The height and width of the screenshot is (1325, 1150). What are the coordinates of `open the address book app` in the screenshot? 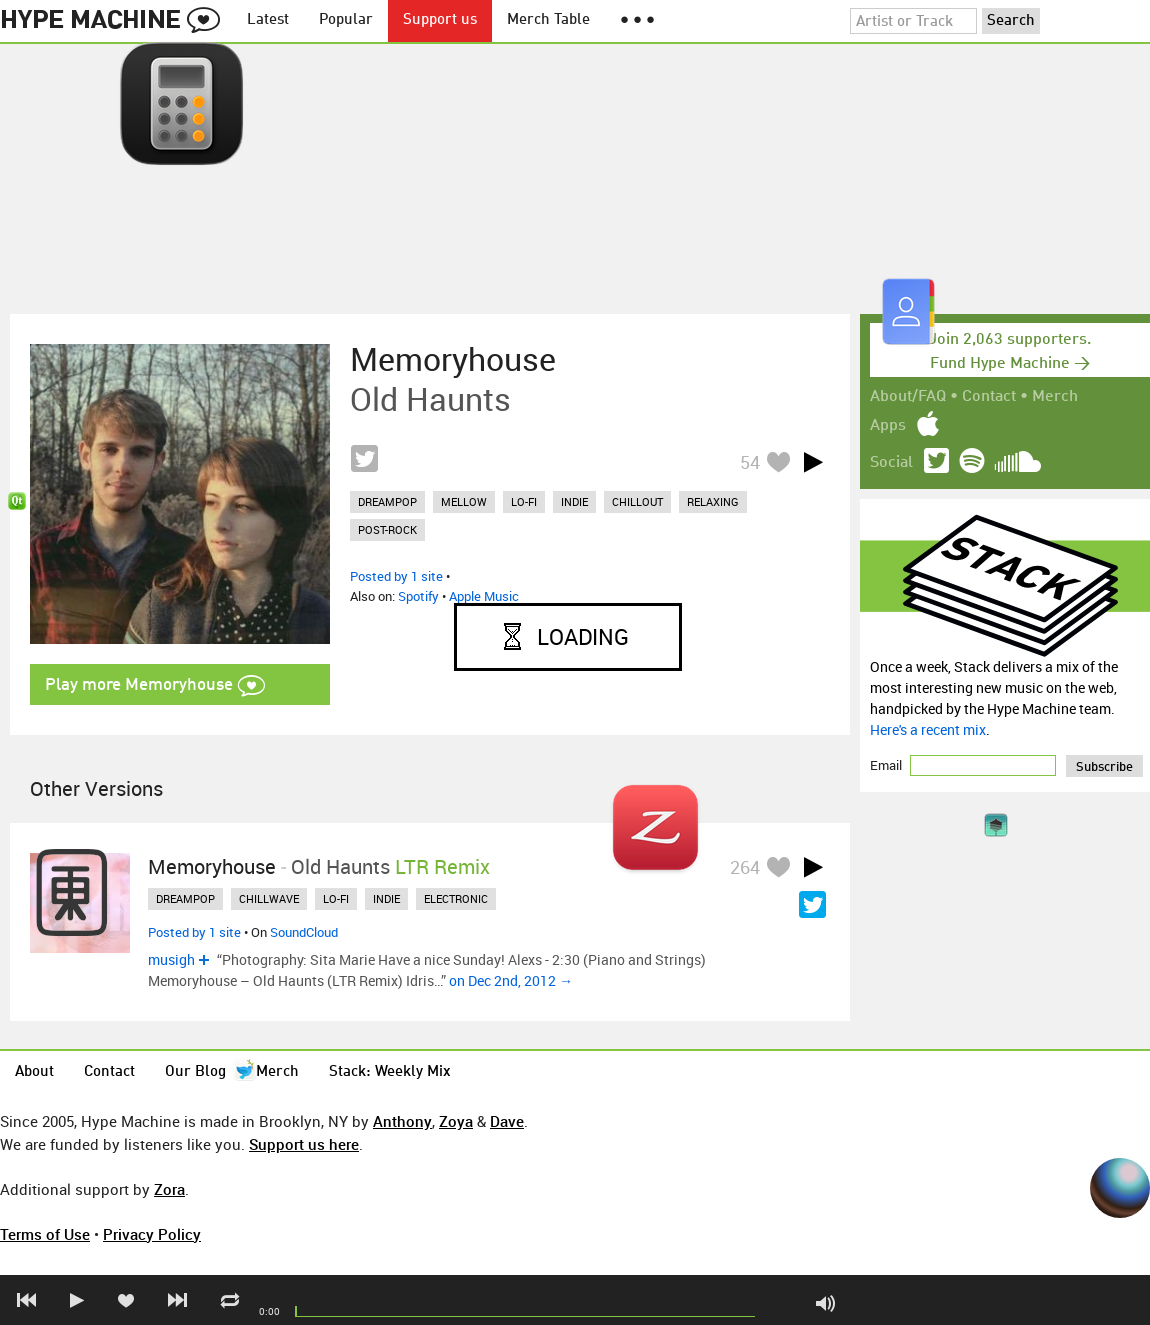 It's located at (908, 311).